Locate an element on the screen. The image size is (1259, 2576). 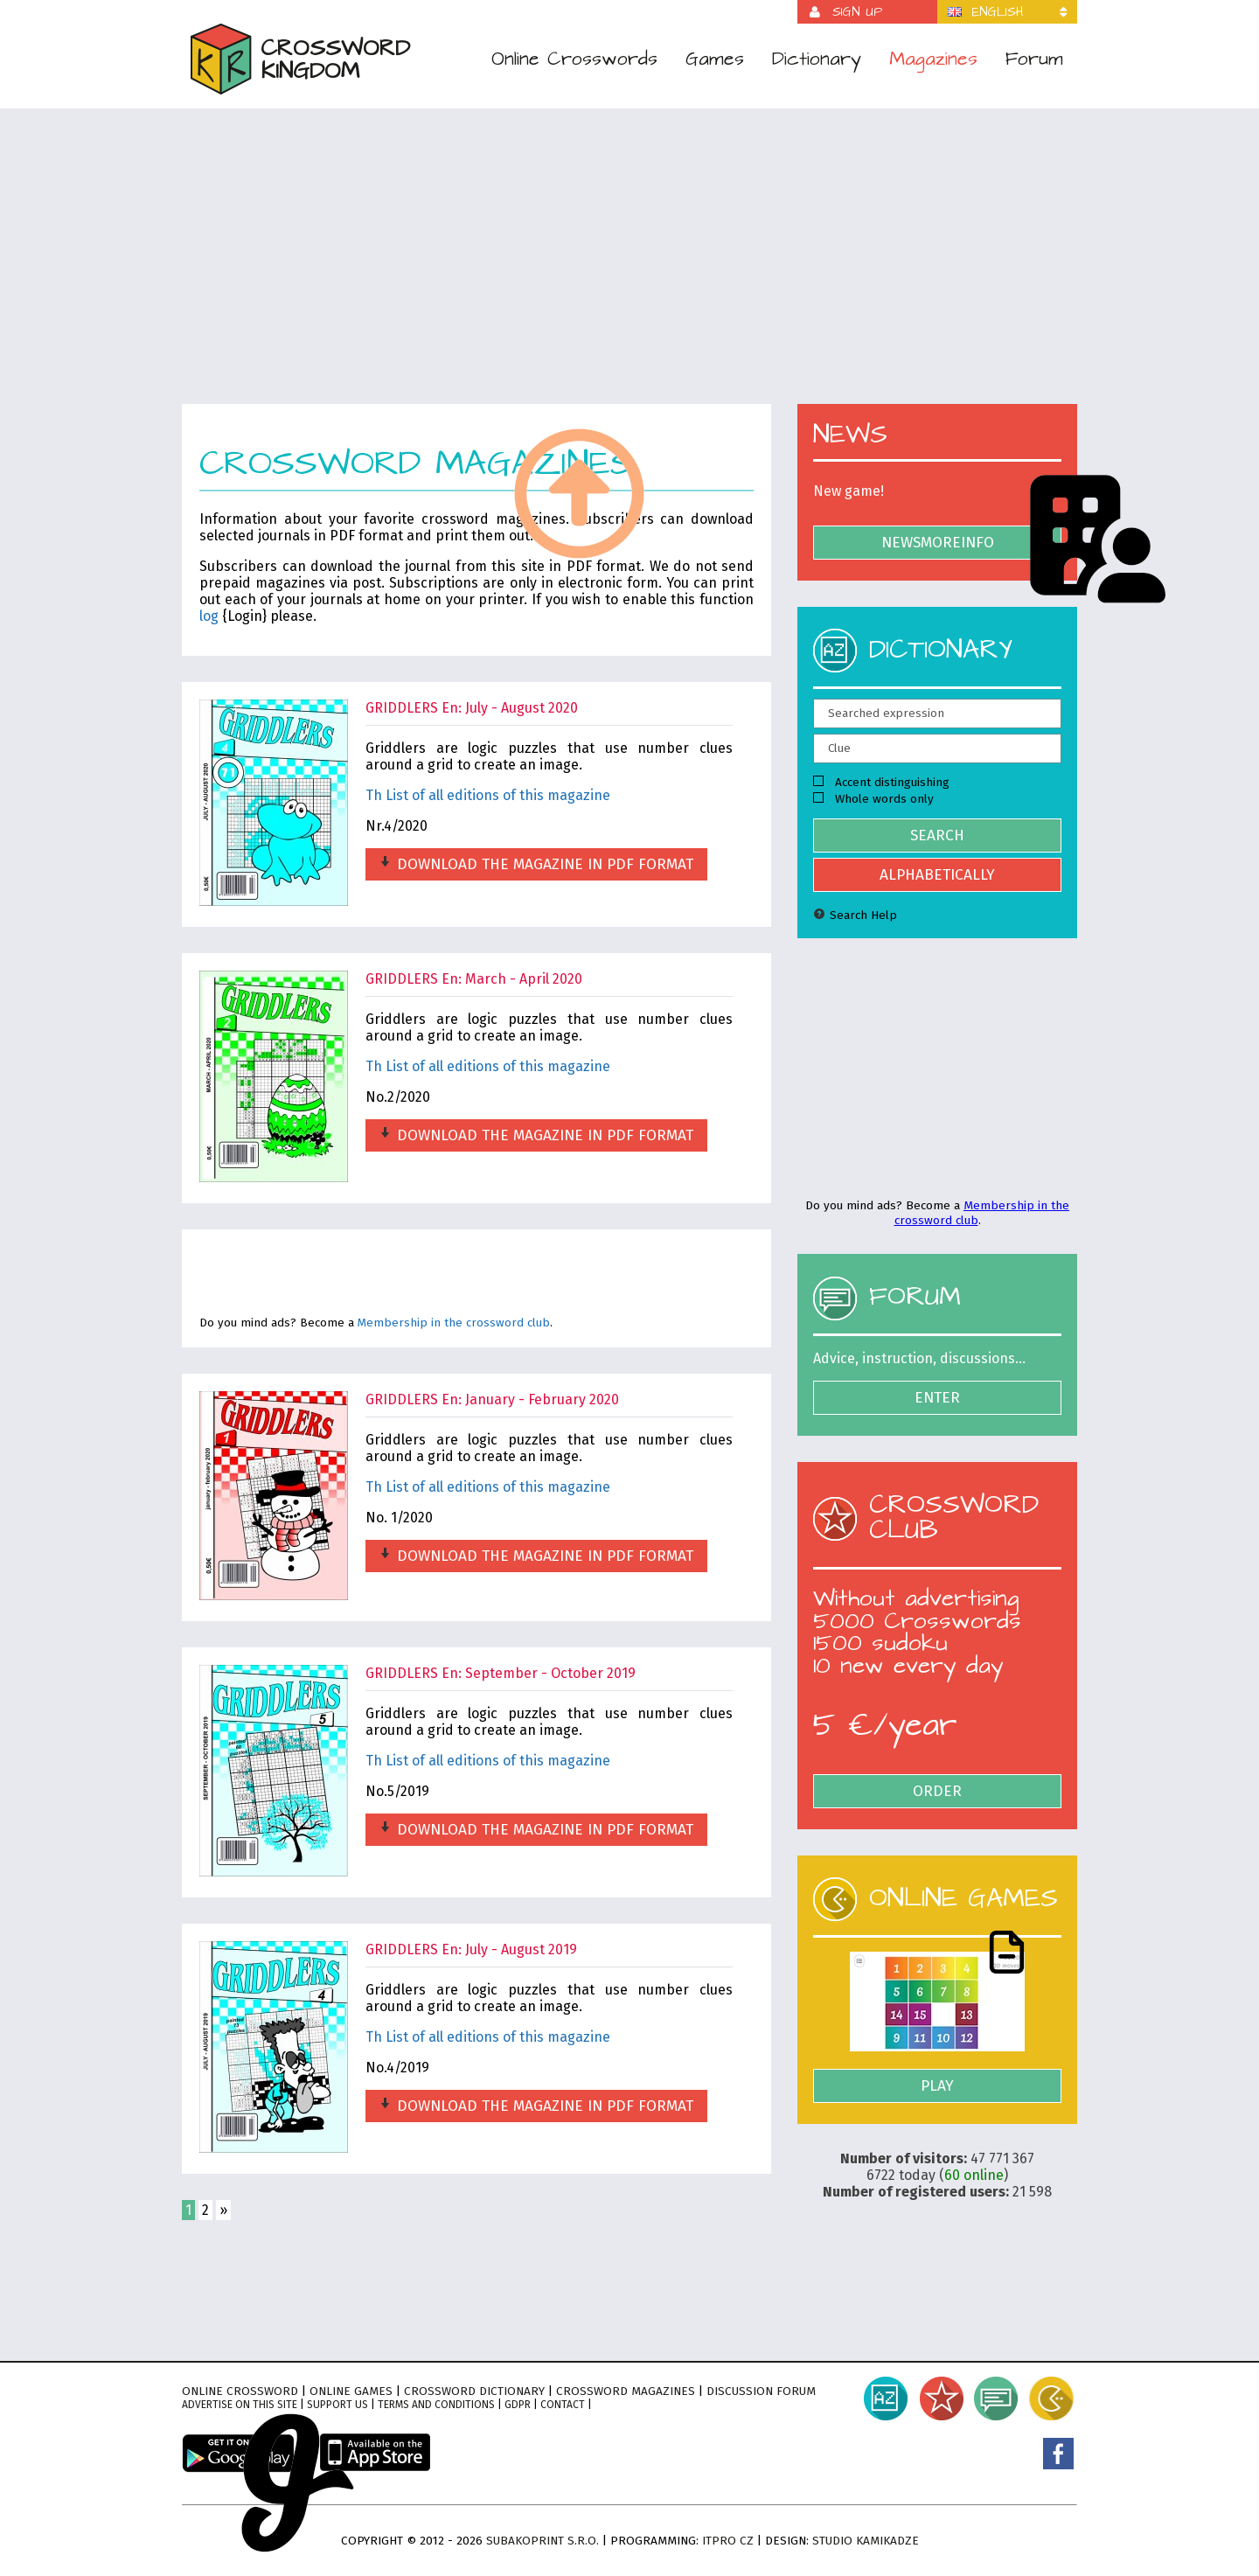
view company or workplace profile is located at coordinates (1090, 535).